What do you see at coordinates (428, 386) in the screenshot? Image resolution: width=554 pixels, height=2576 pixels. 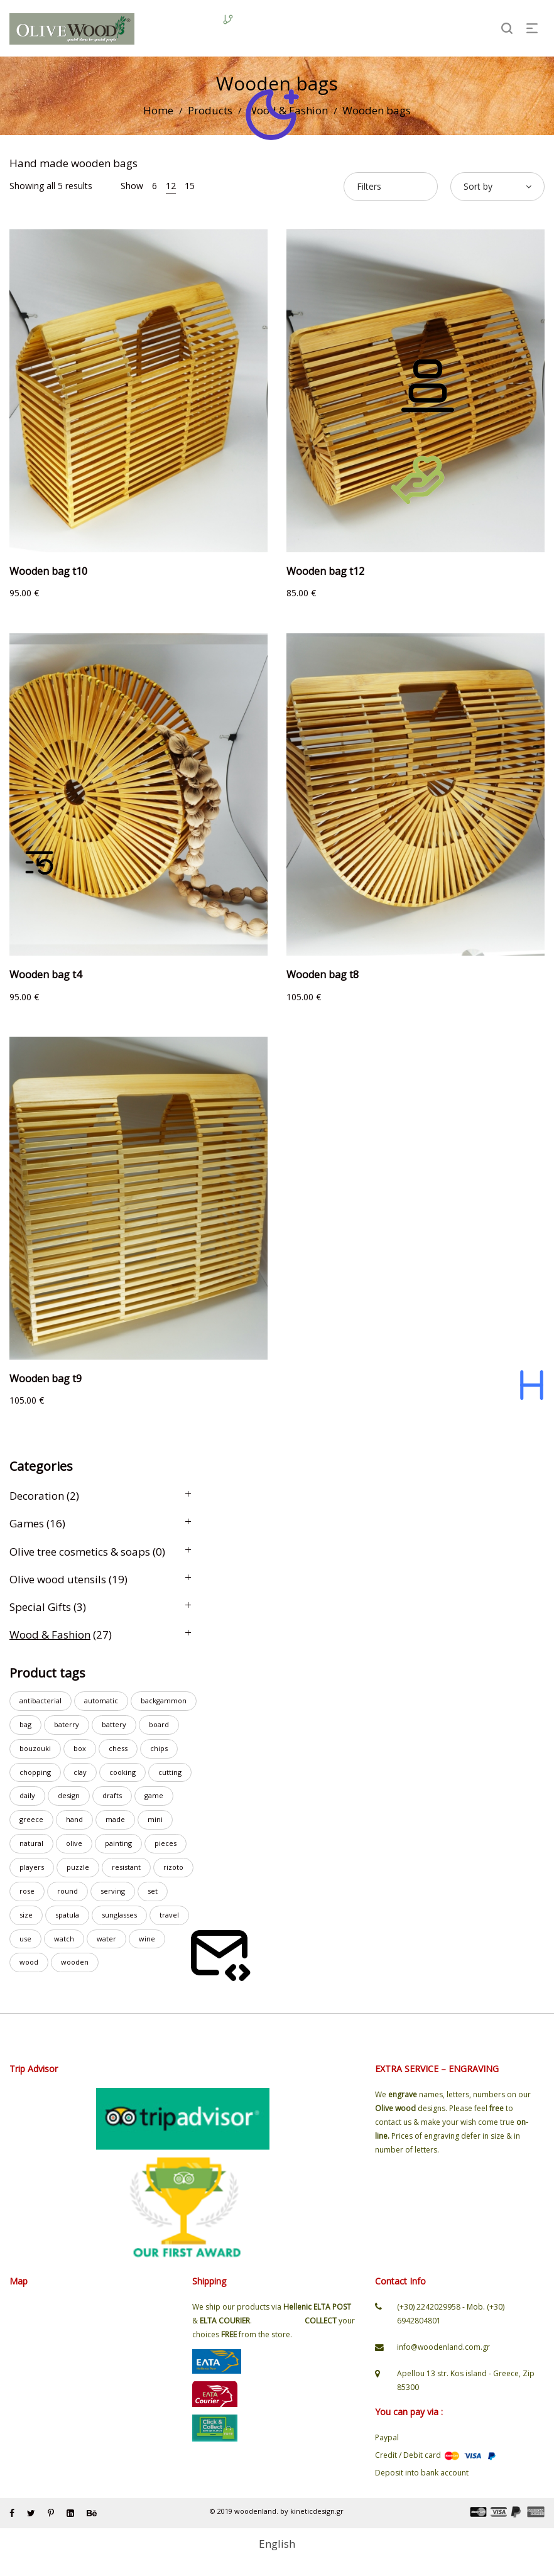 I see `align objects to the bottom edge` at bounding box center [428, 386].